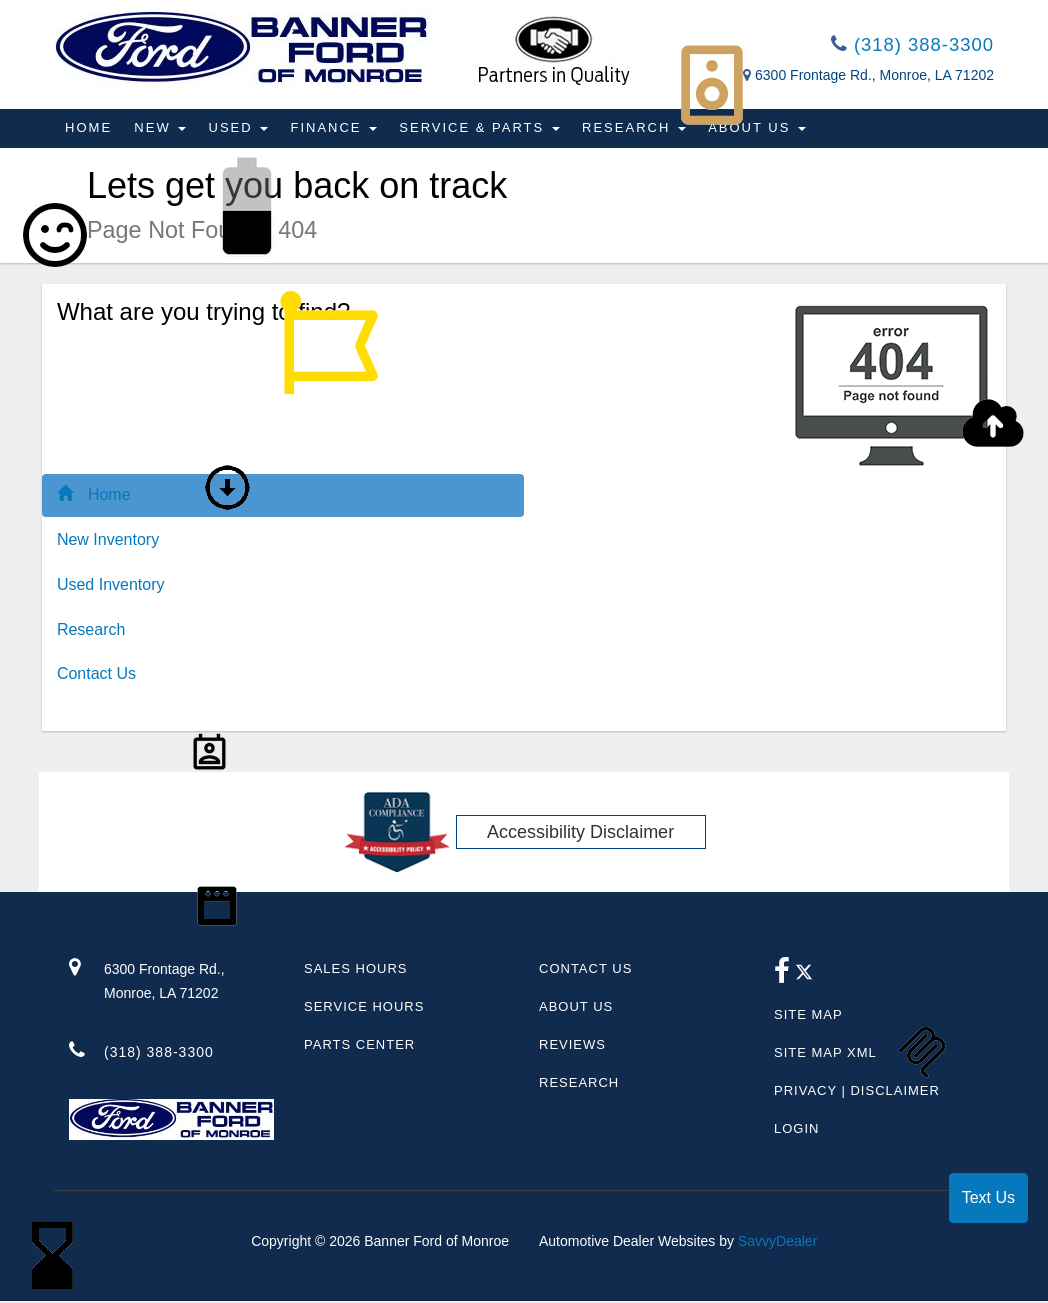 The width and height of the screenshot is (1048, 1303). I want to click on indicates time remaining or process nearing completion, so click(52, 1255).